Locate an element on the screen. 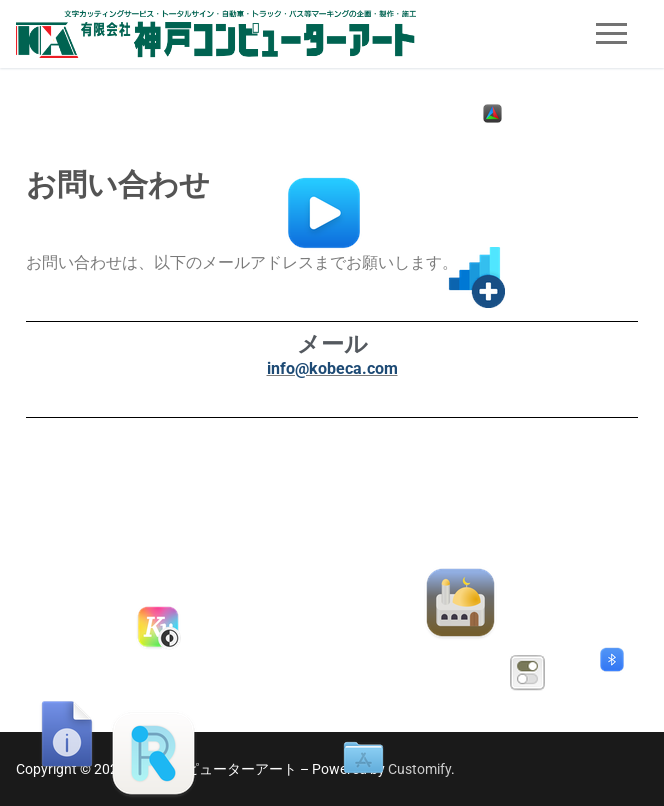  open the vaktisalah islamic prayer times app is located at coordinates (460, 602).